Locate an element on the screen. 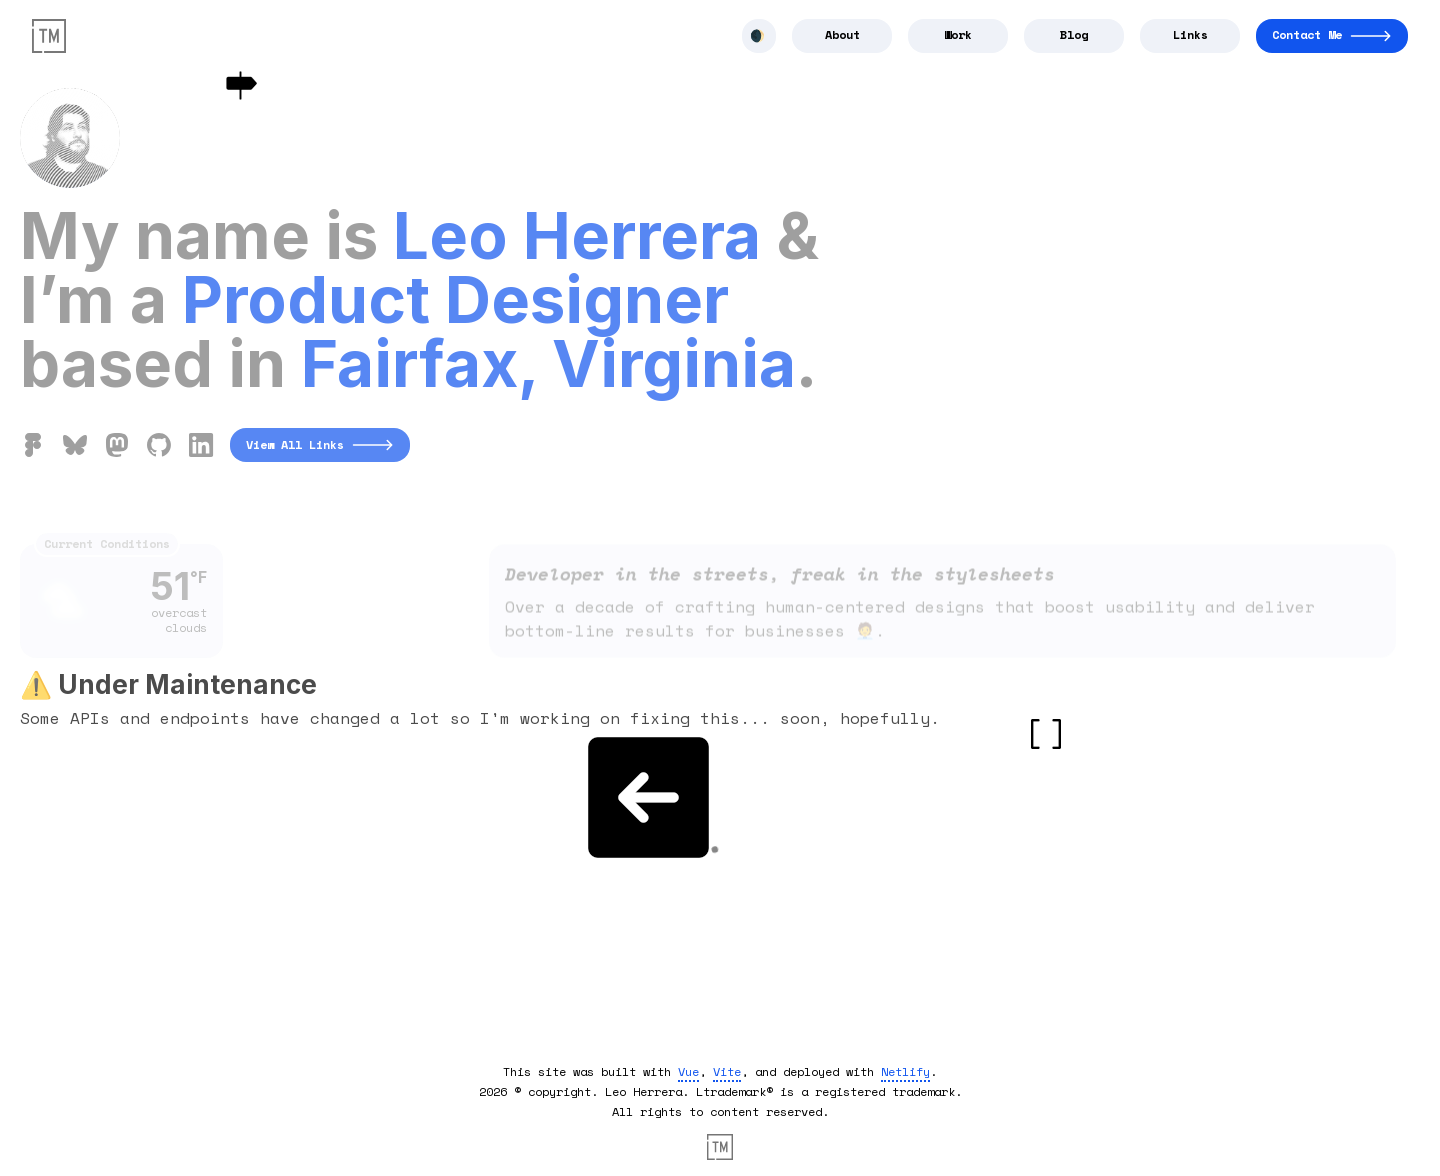  go back to the previous screen is located at coordinates (648, 797).